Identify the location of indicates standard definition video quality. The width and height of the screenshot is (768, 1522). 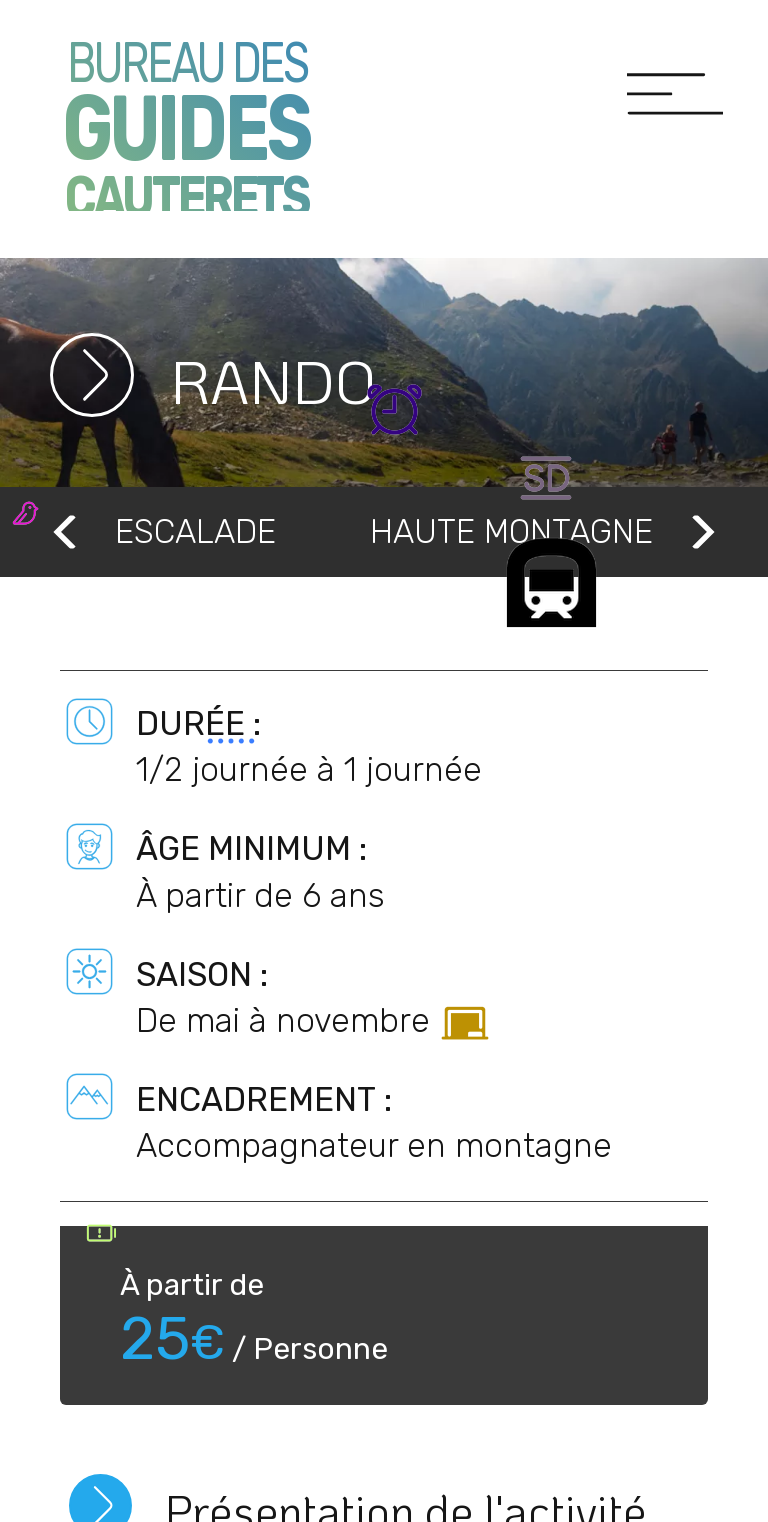
(546, 478).